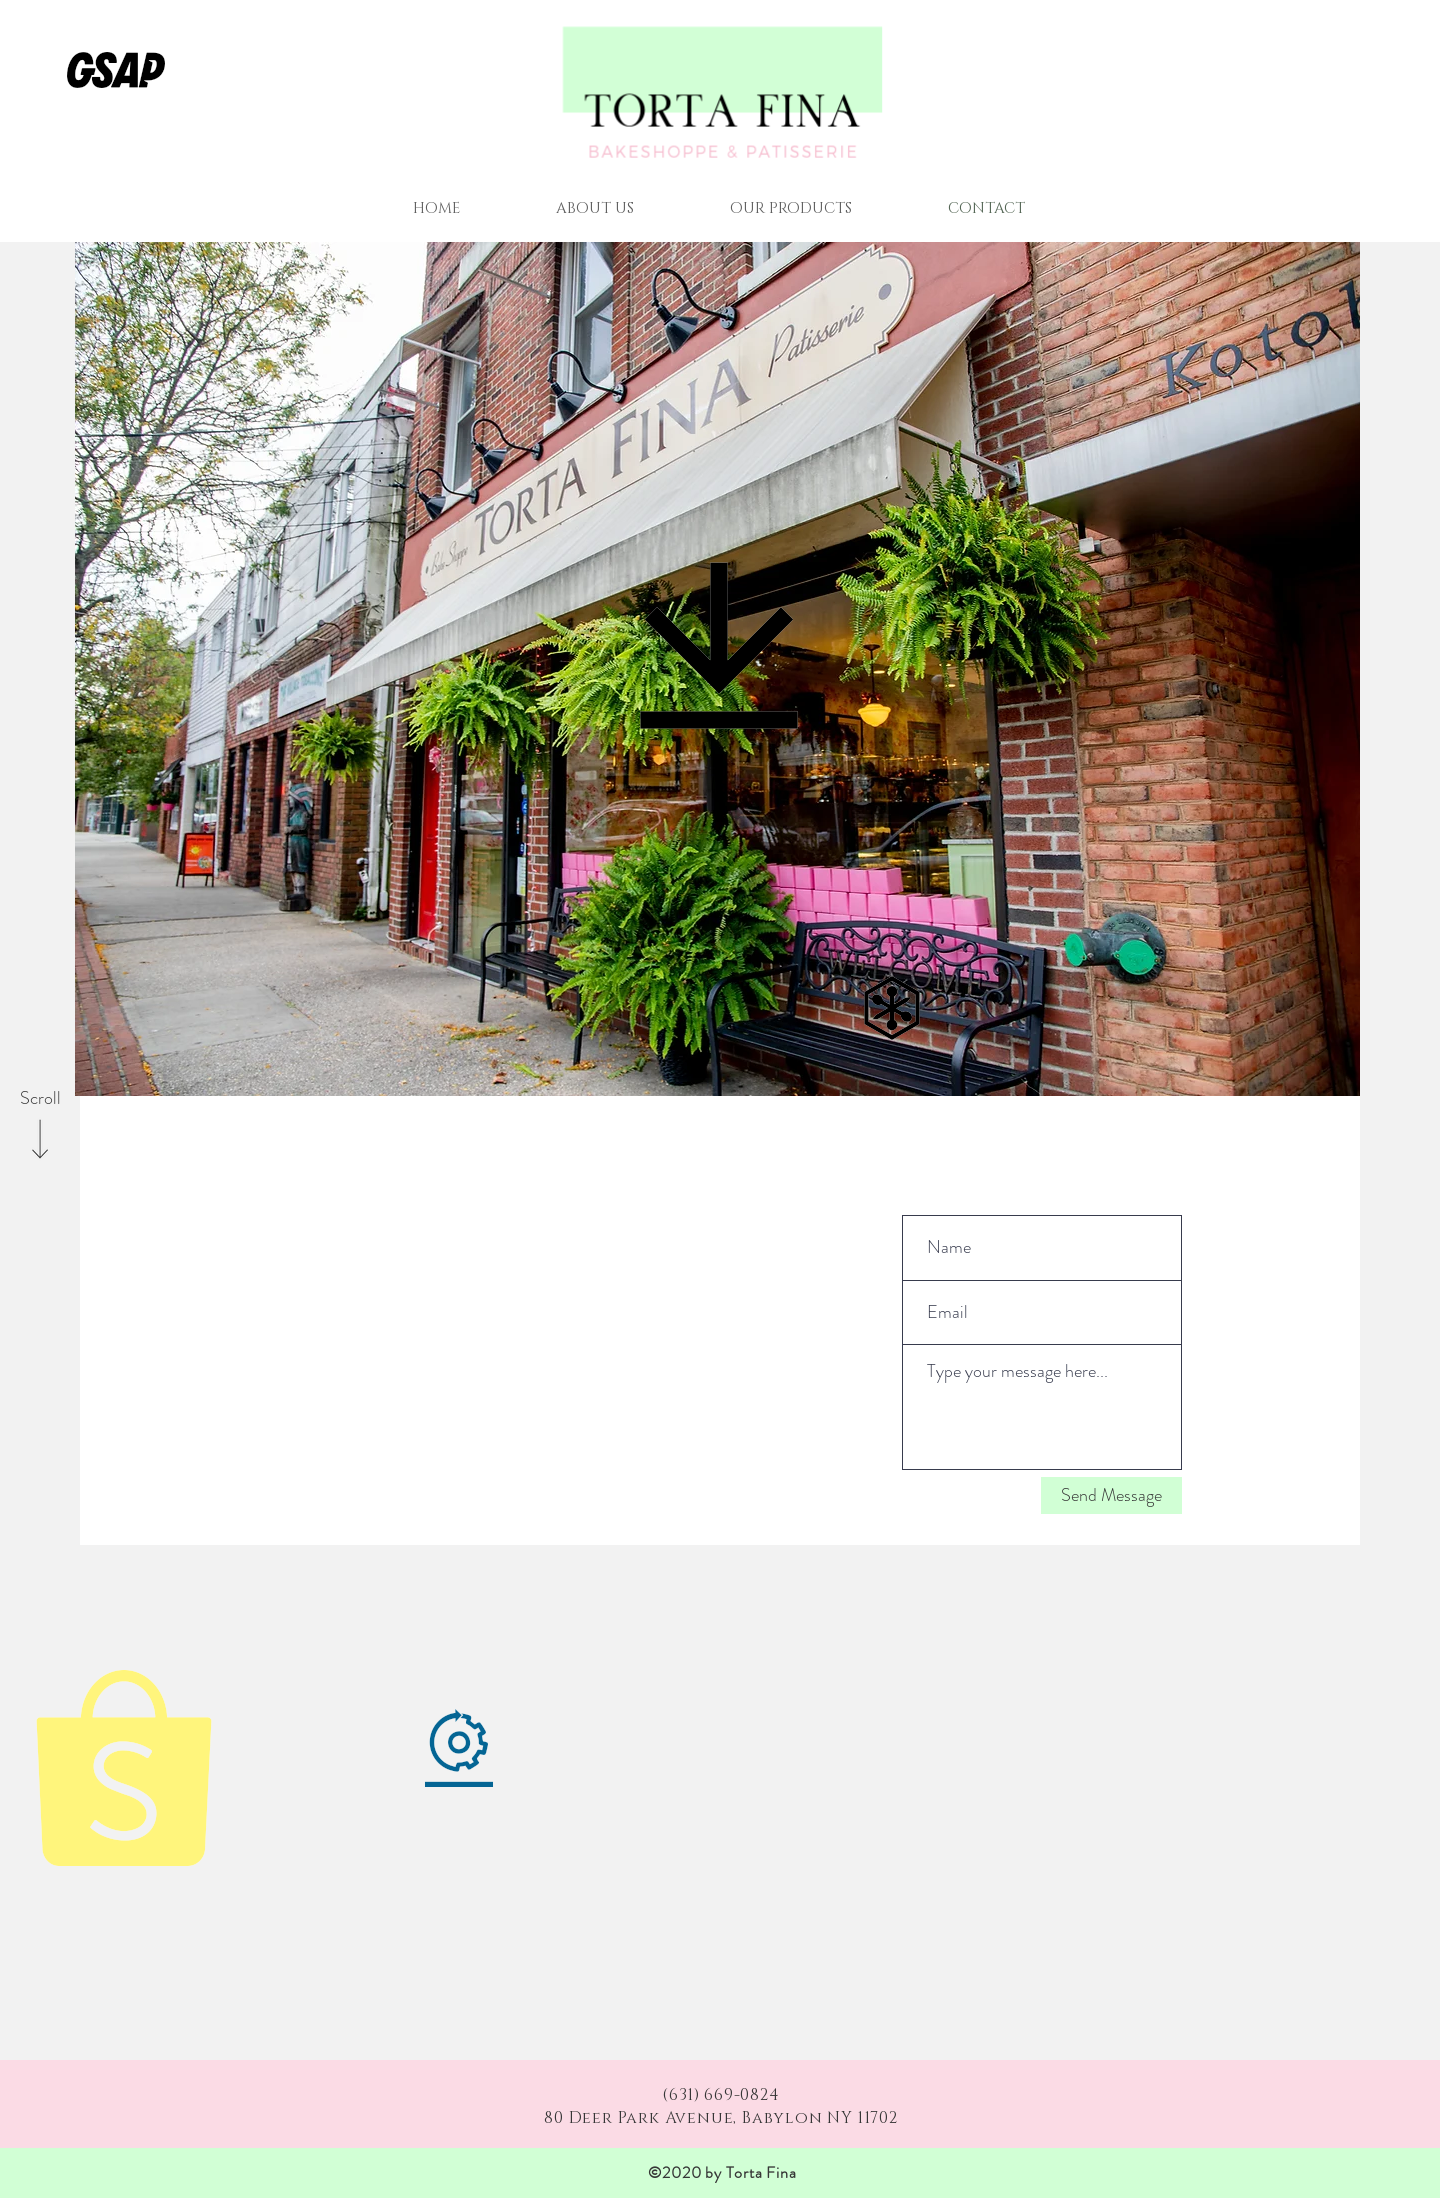 The height and width of the screenshot is (2198, 1440). What do you see at coordinates (892, 1008) in the screenshot?
I see `legacy games logo` at bounding box center [892, 1008].